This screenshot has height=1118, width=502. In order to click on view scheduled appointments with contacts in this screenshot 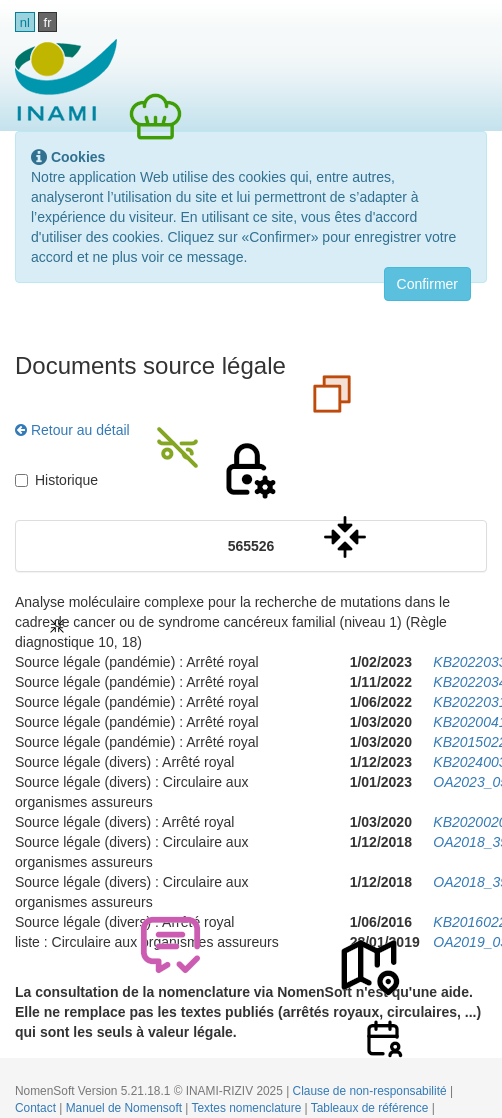, I will do `click(383, 1038)`.